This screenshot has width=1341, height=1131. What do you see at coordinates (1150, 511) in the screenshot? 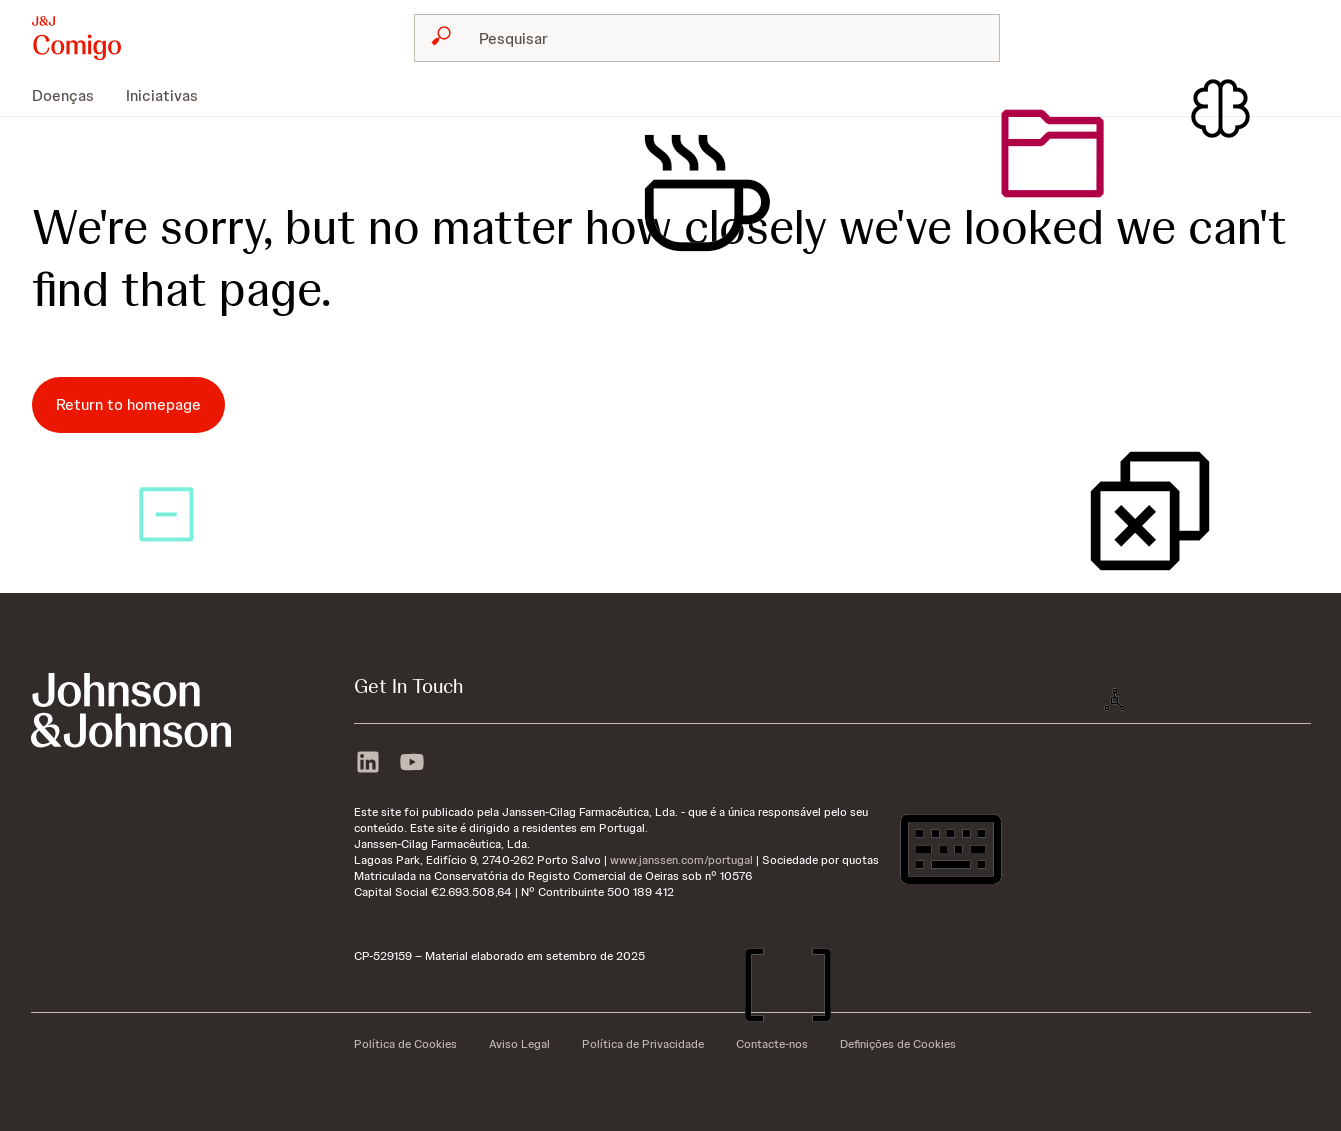
I see `close all open tabs or windows` at bounding box center [1150, 511].